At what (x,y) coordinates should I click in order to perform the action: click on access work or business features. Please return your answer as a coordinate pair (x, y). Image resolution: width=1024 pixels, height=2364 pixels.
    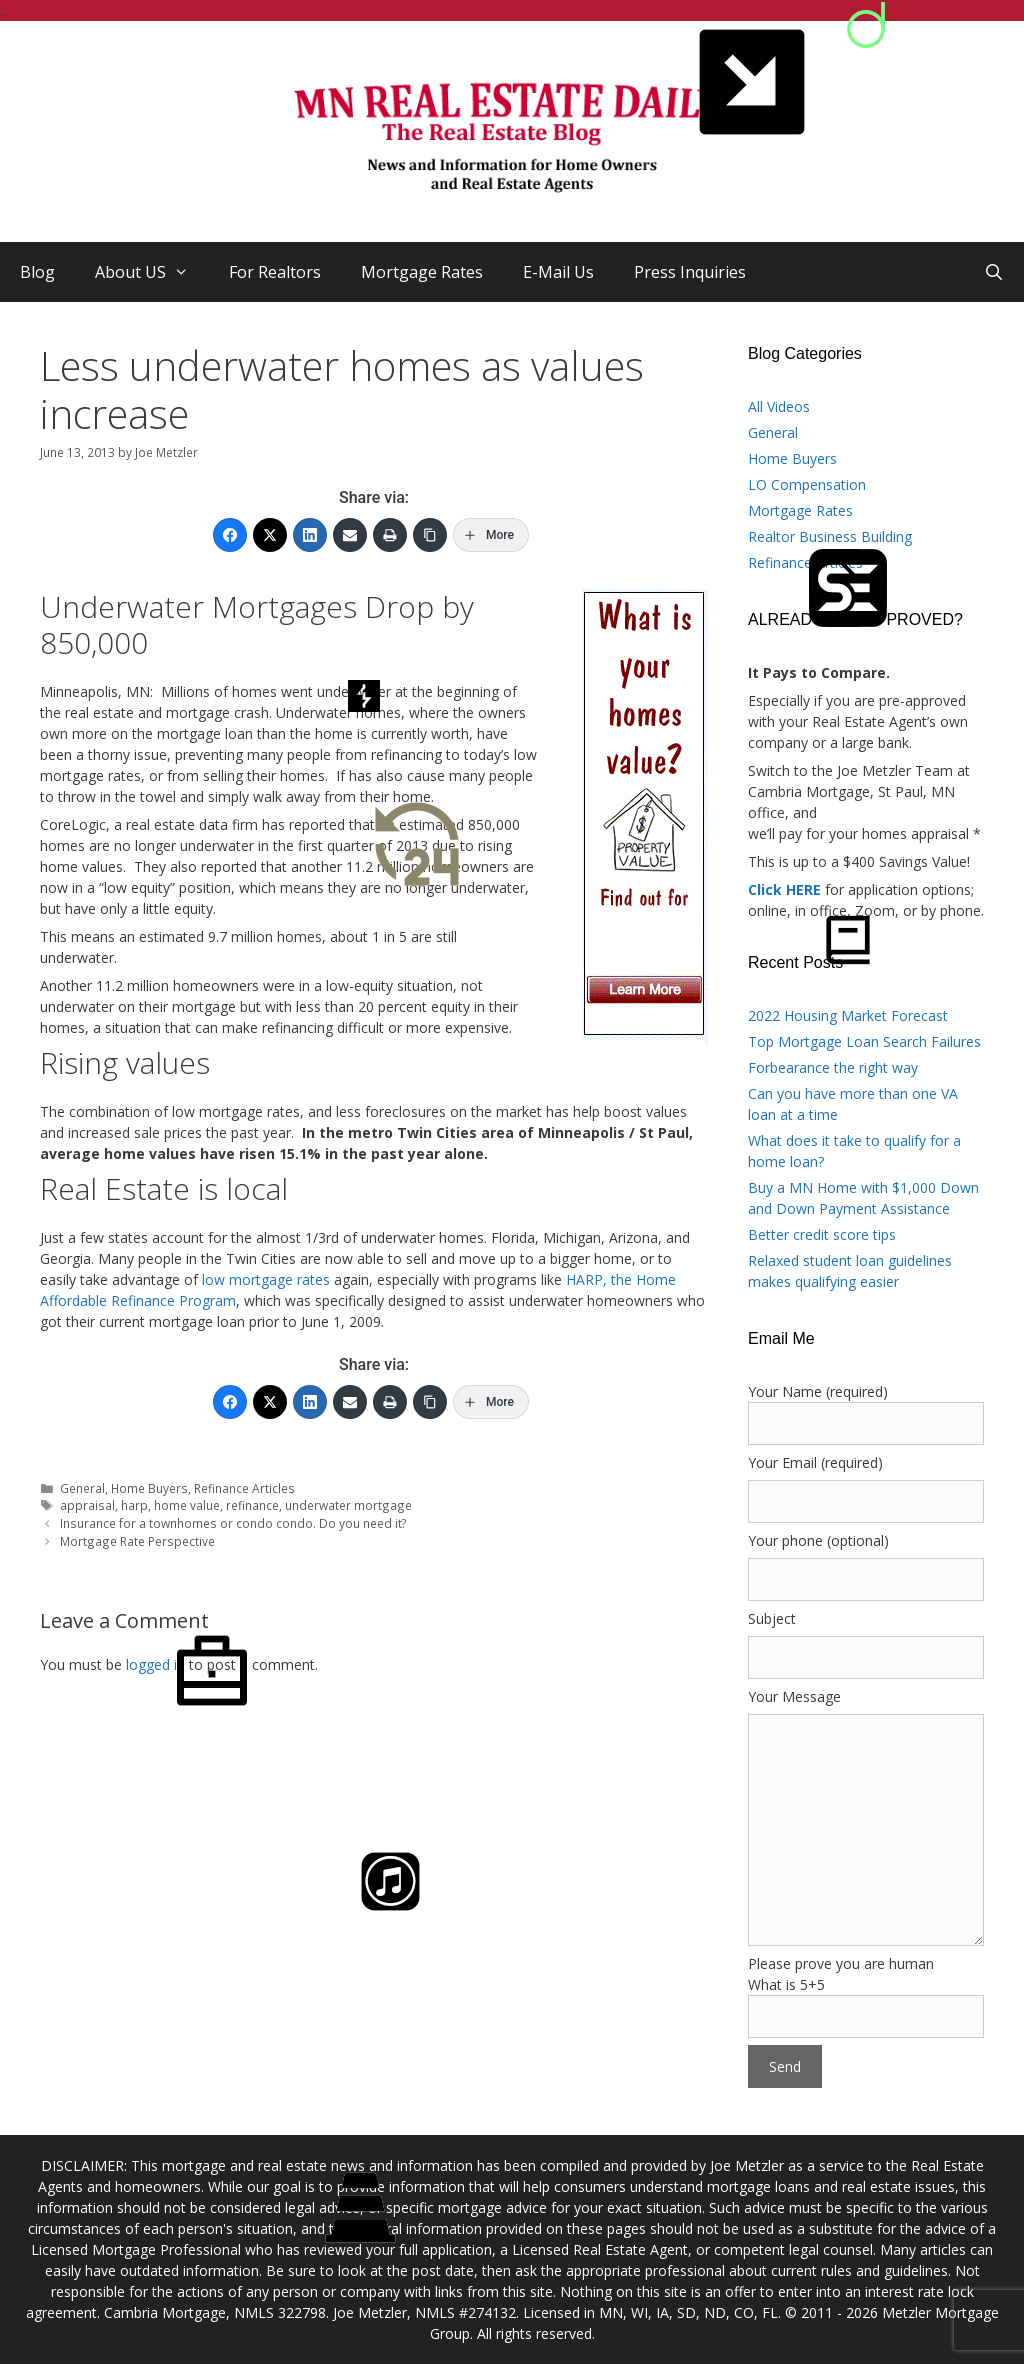
    Looking at the image, I should click on (212, 1674).